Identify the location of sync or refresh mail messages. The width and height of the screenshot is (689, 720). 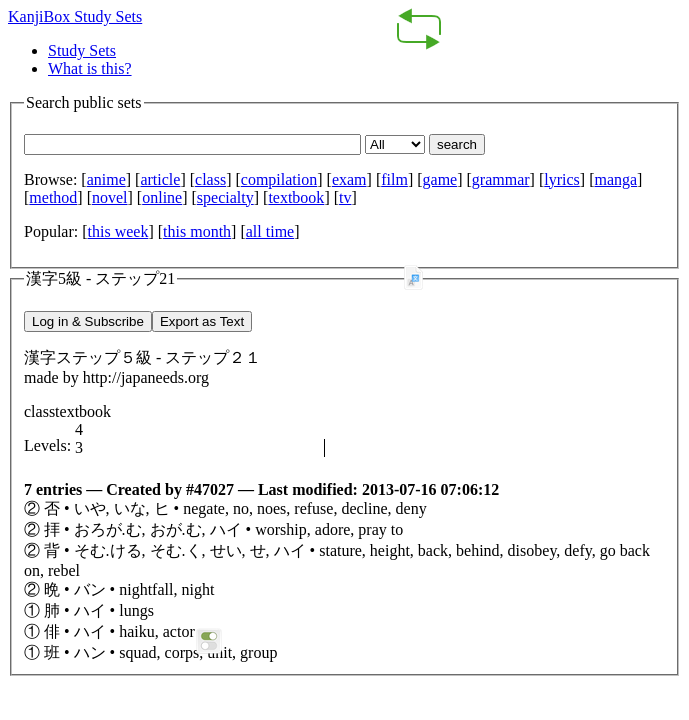
(419, 29).